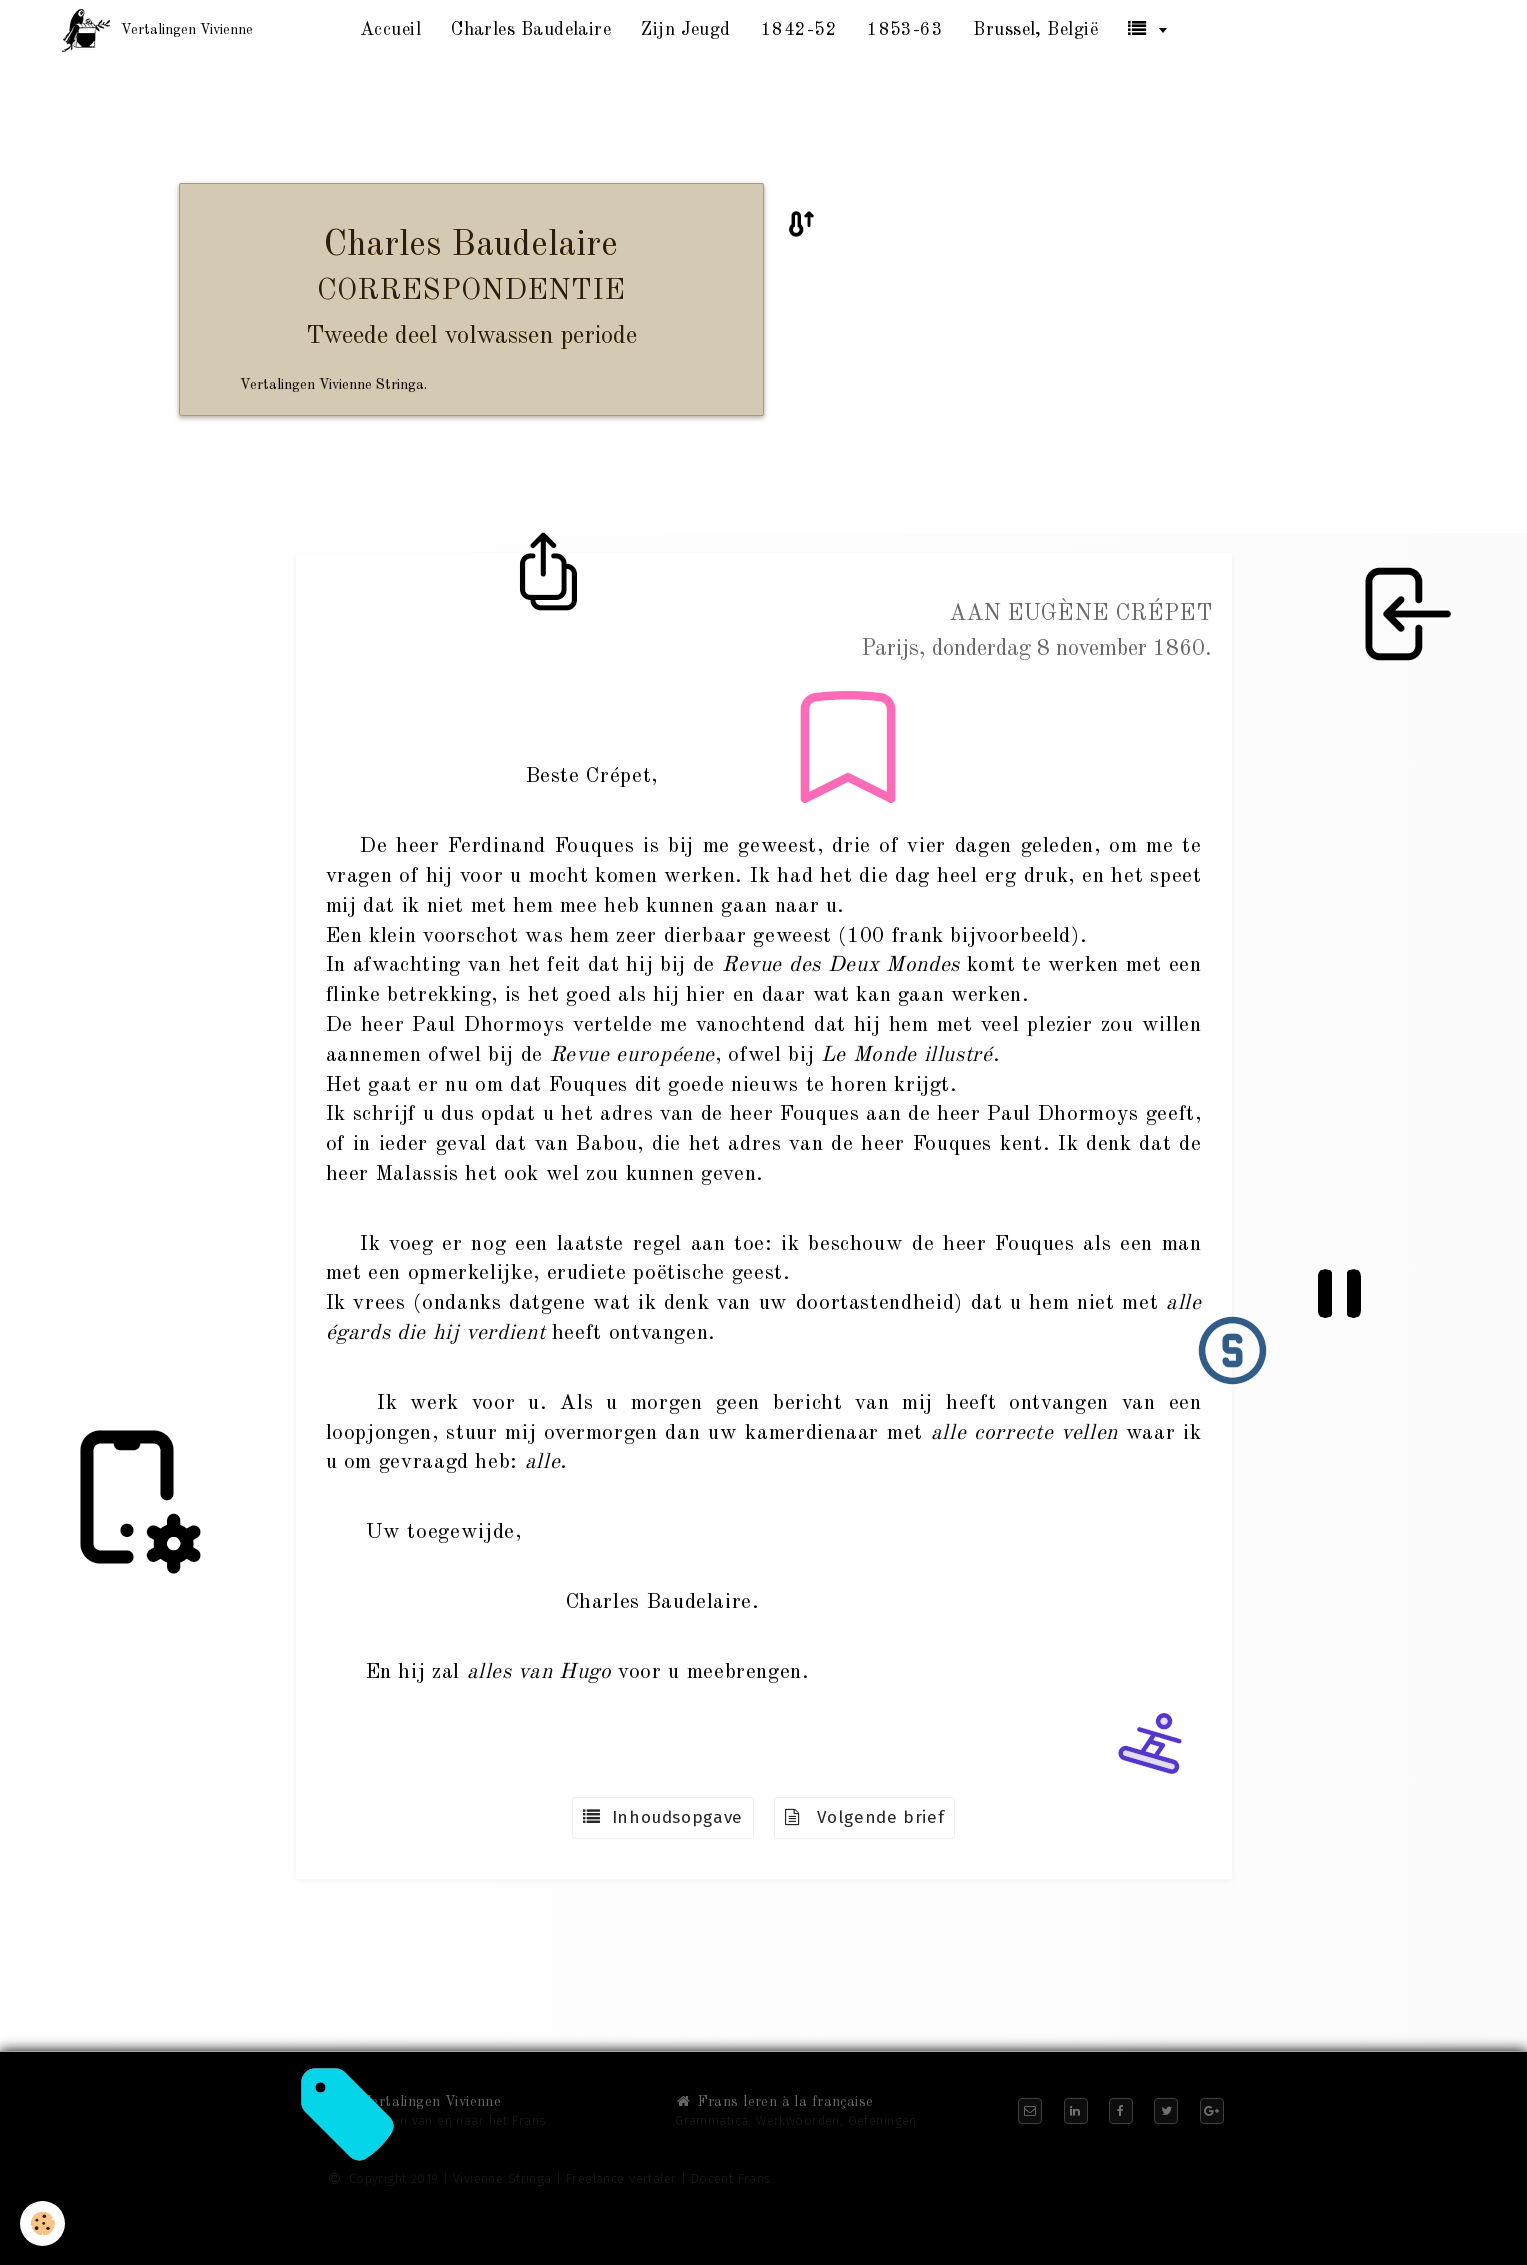 The image size is (1527, 2265). I want to click on indicates a word or item starting with "S", so click(1232, 1350).